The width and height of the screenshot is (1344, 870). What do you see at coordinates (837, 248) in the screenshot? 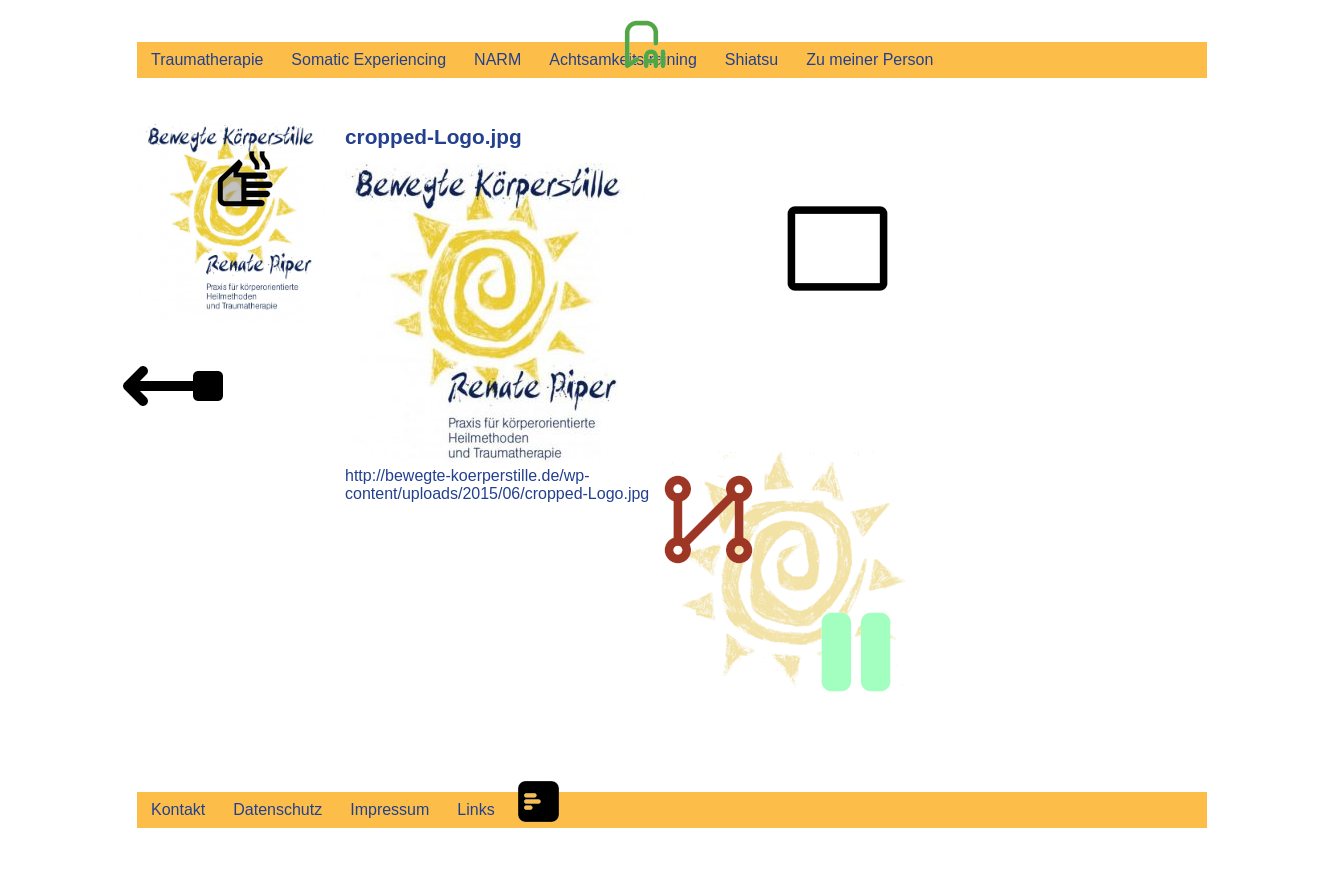
I see `represents a container or frame element` at bounding box center [837, 248].